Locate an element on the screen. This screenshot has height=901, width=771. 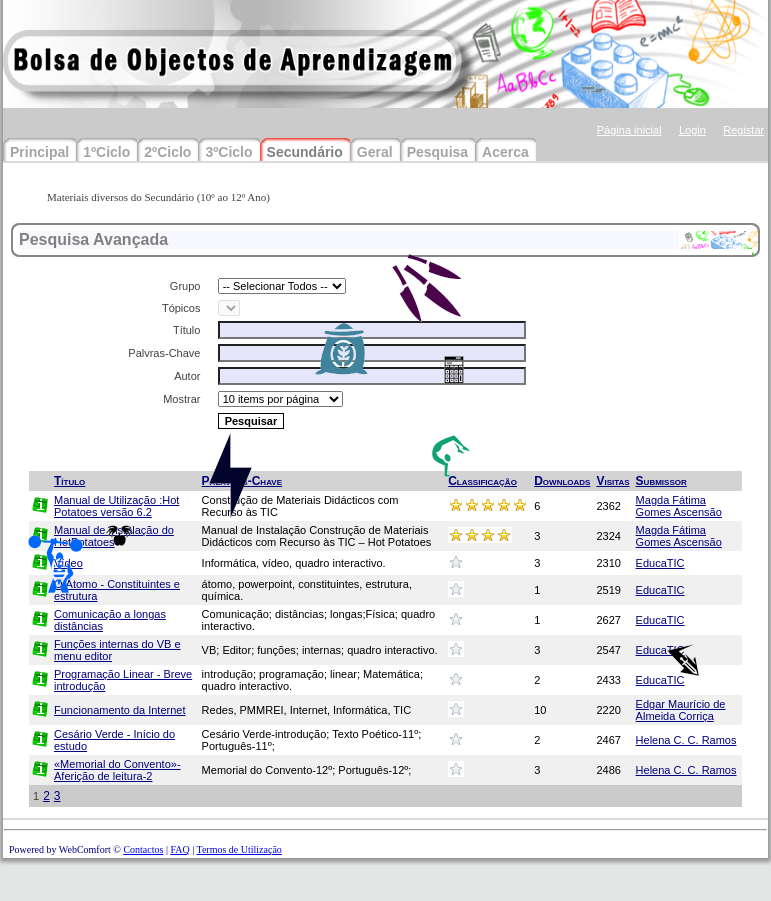
indicates electric or battery power is located at coordinates (230, 475).